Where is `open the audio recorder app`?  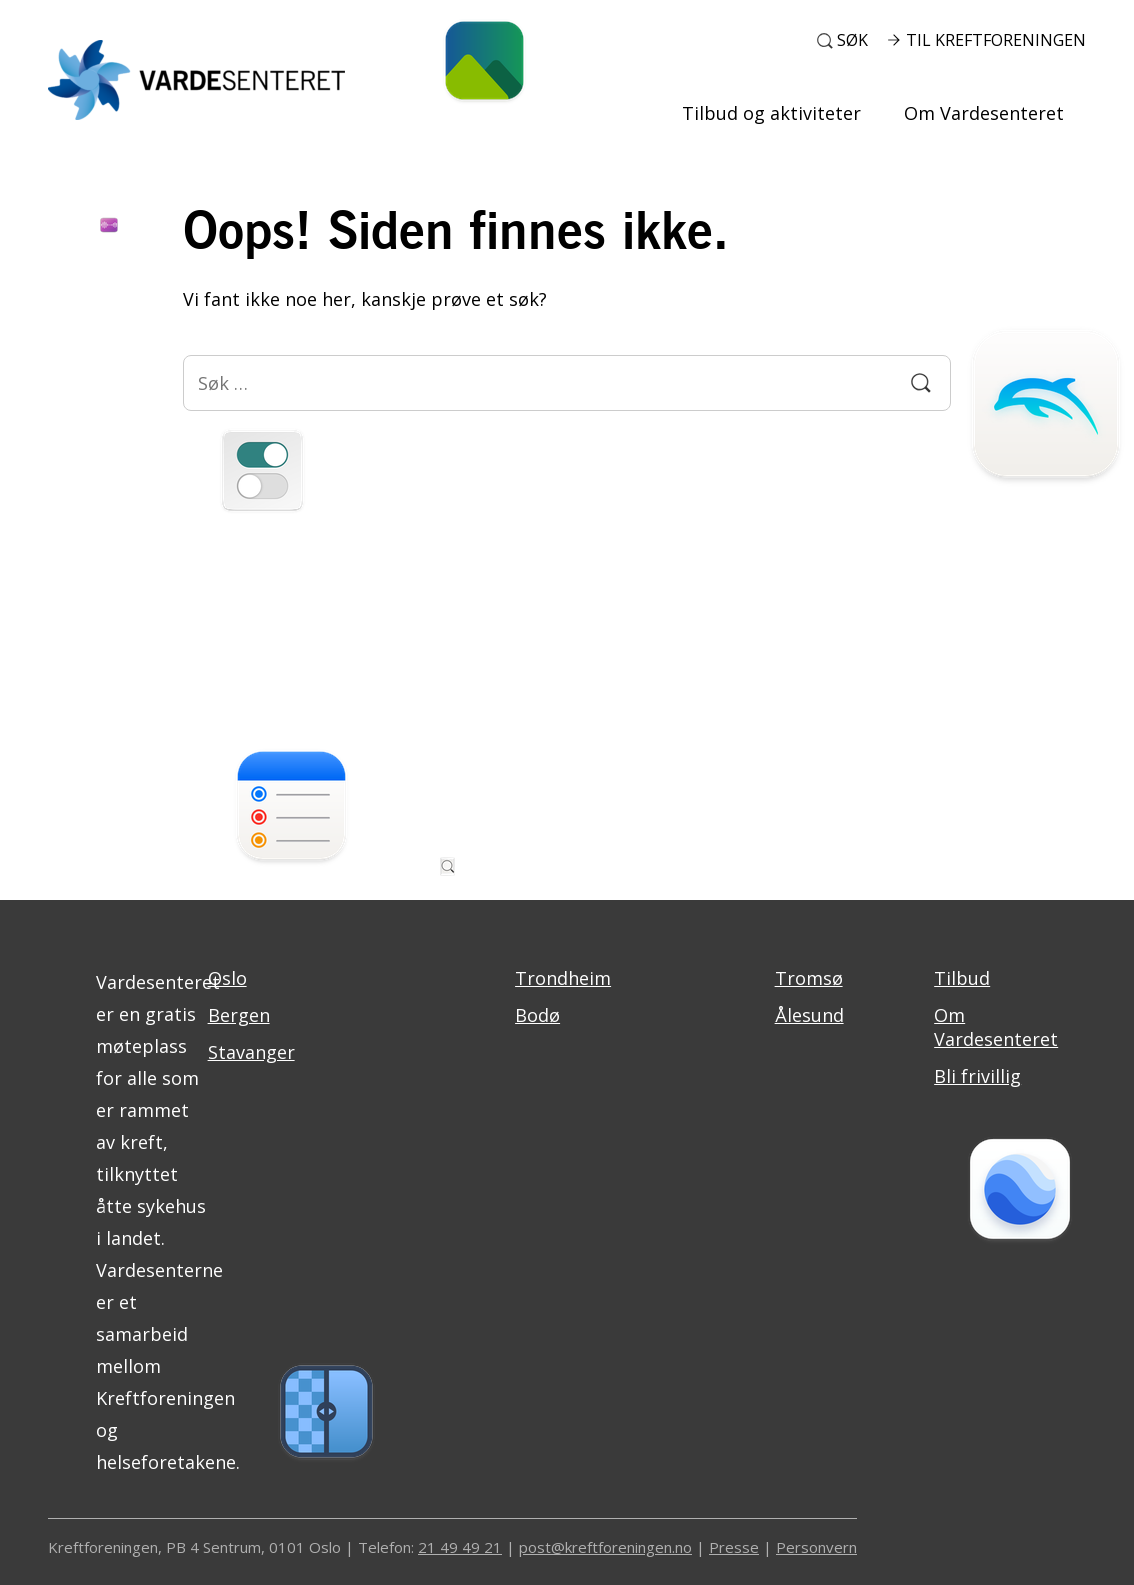
open the audio recorder app is located at coordinates (109, 225).